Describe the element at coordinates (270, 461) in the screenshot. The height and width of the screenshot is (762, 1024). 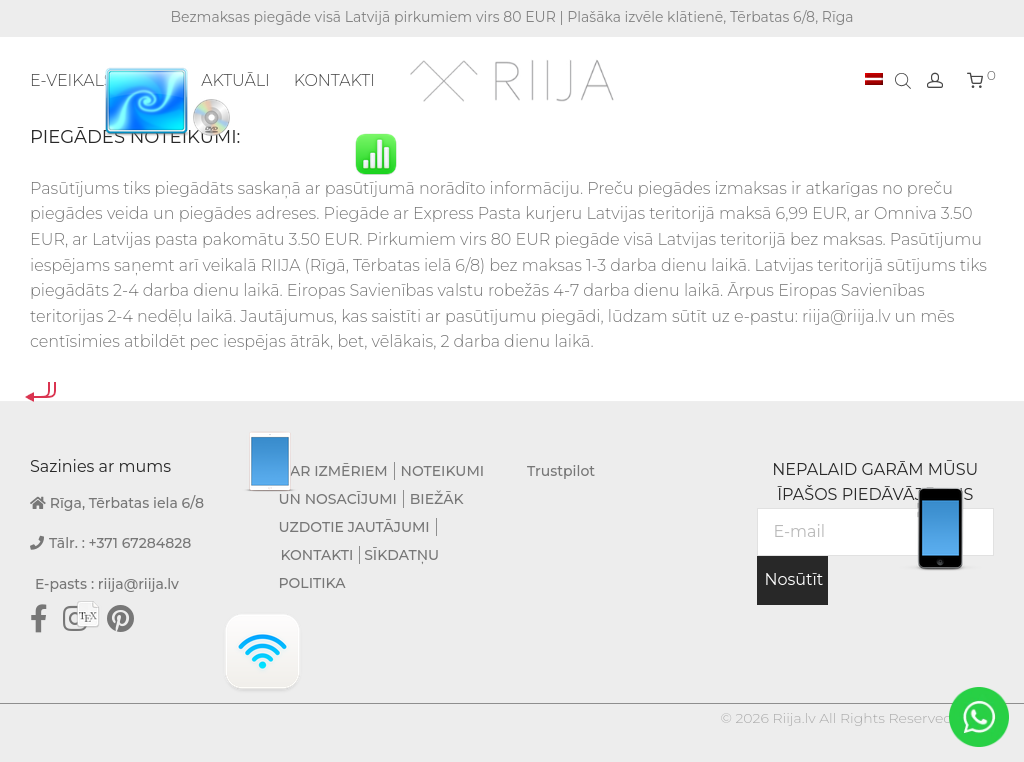
I see `manage connected iPad device` at that location.